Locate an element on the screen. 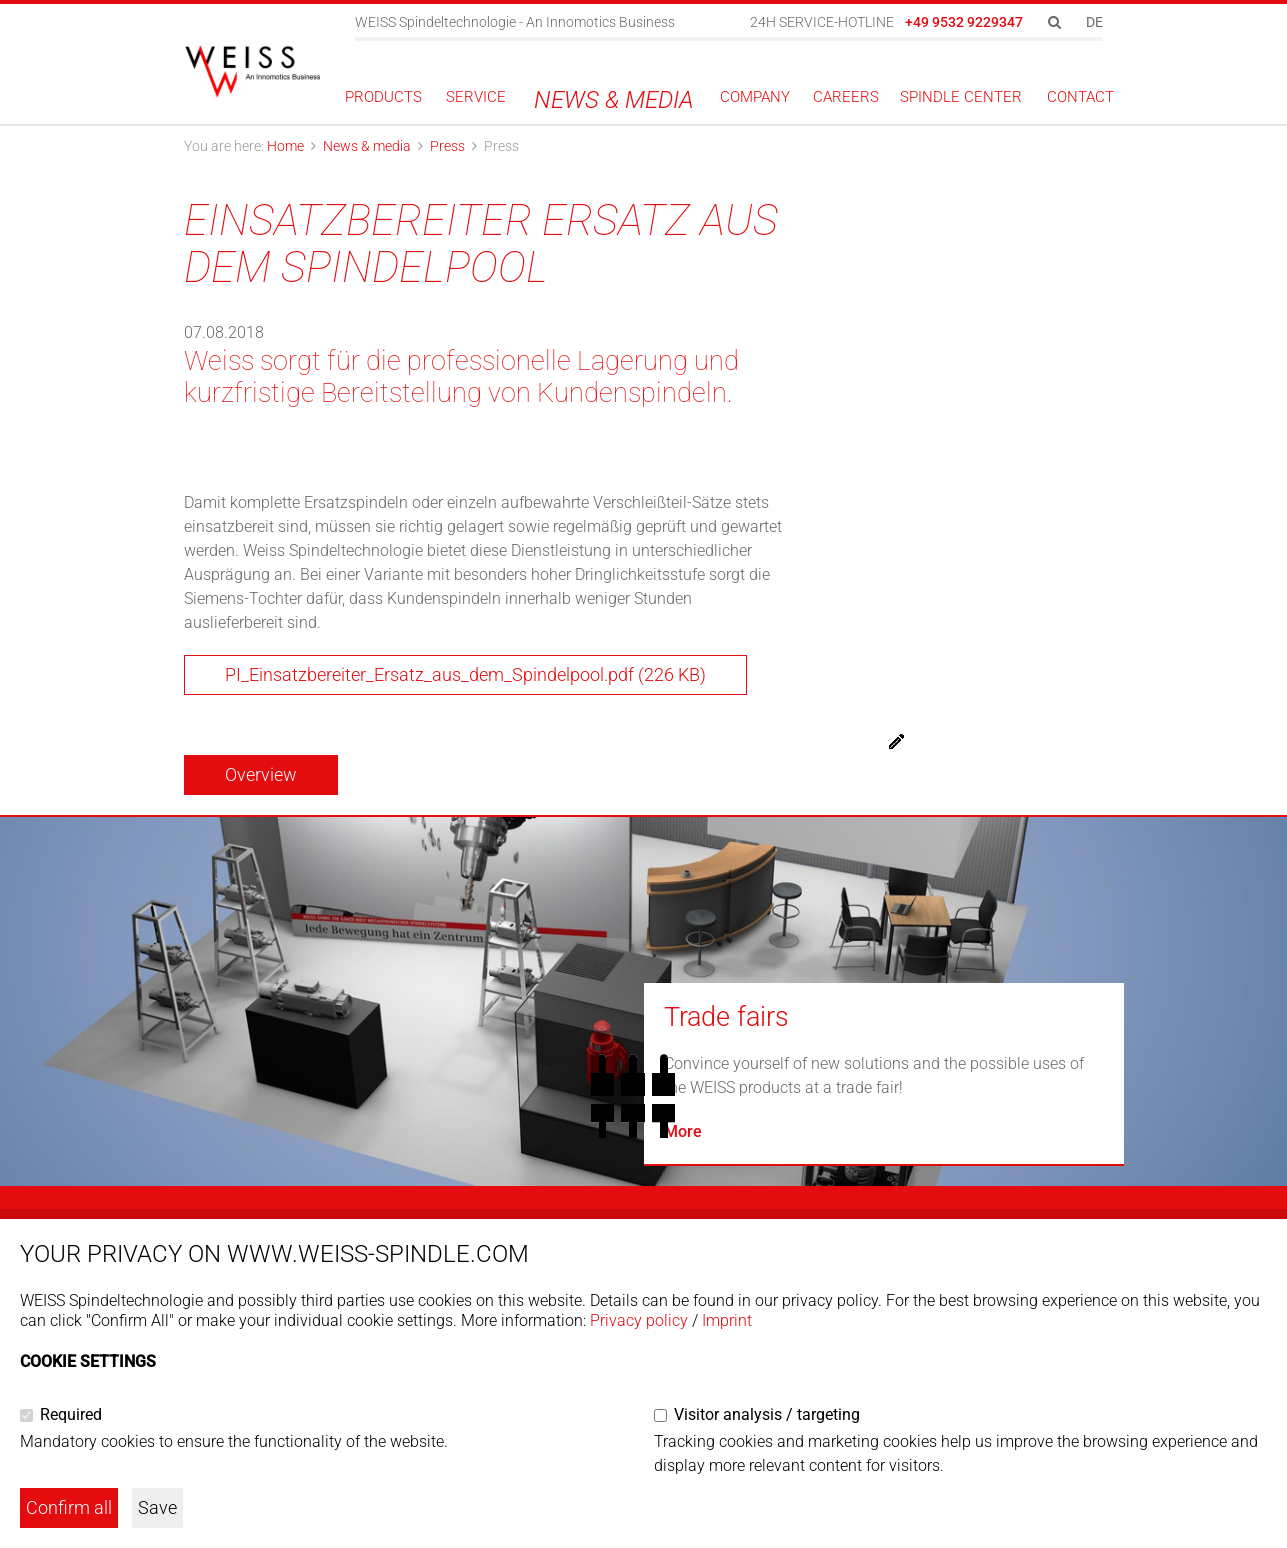 This screenshot has height=1548, width=1287. configure audio or video input components is located at coordinates (633, 1096).